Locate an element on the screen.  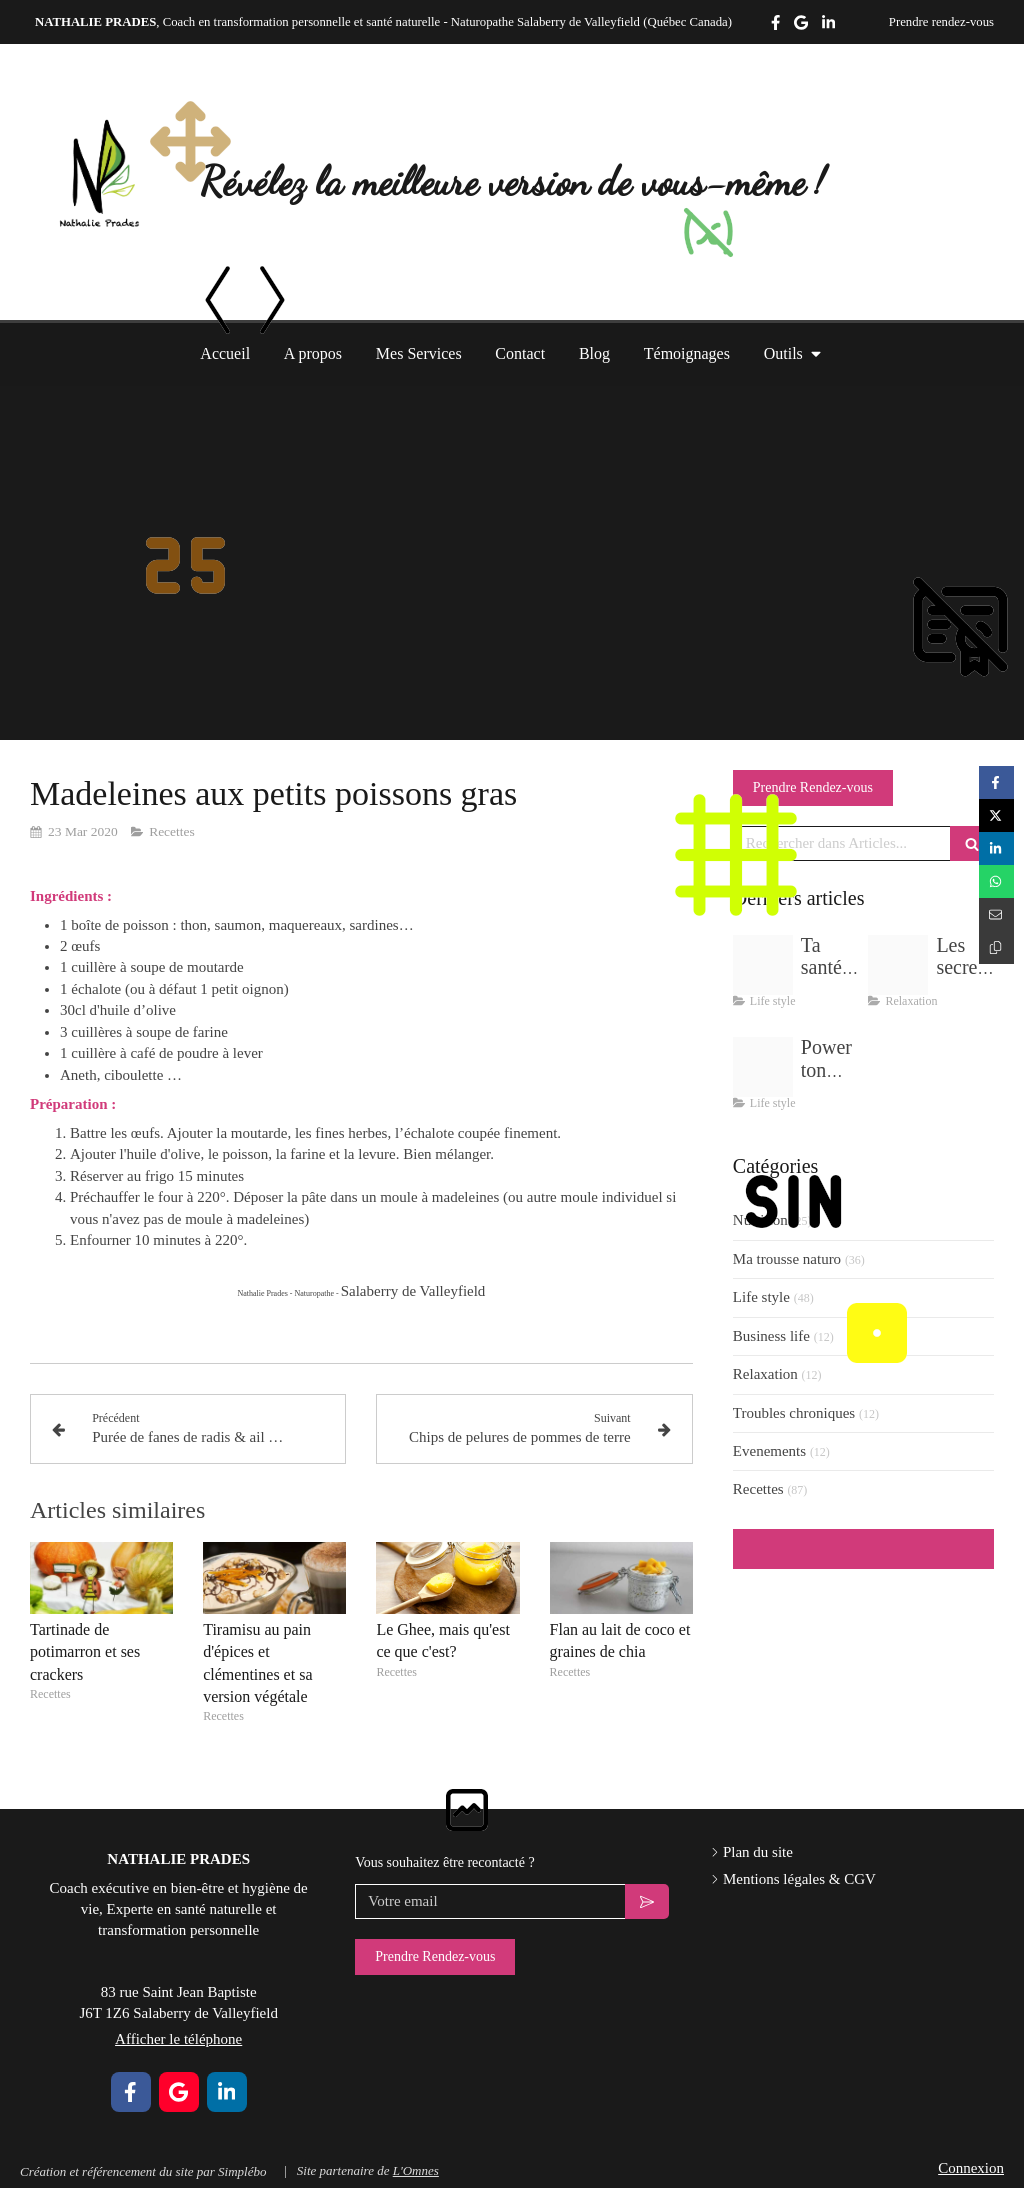
view items in grid layout is located at coordinates (736, 855).